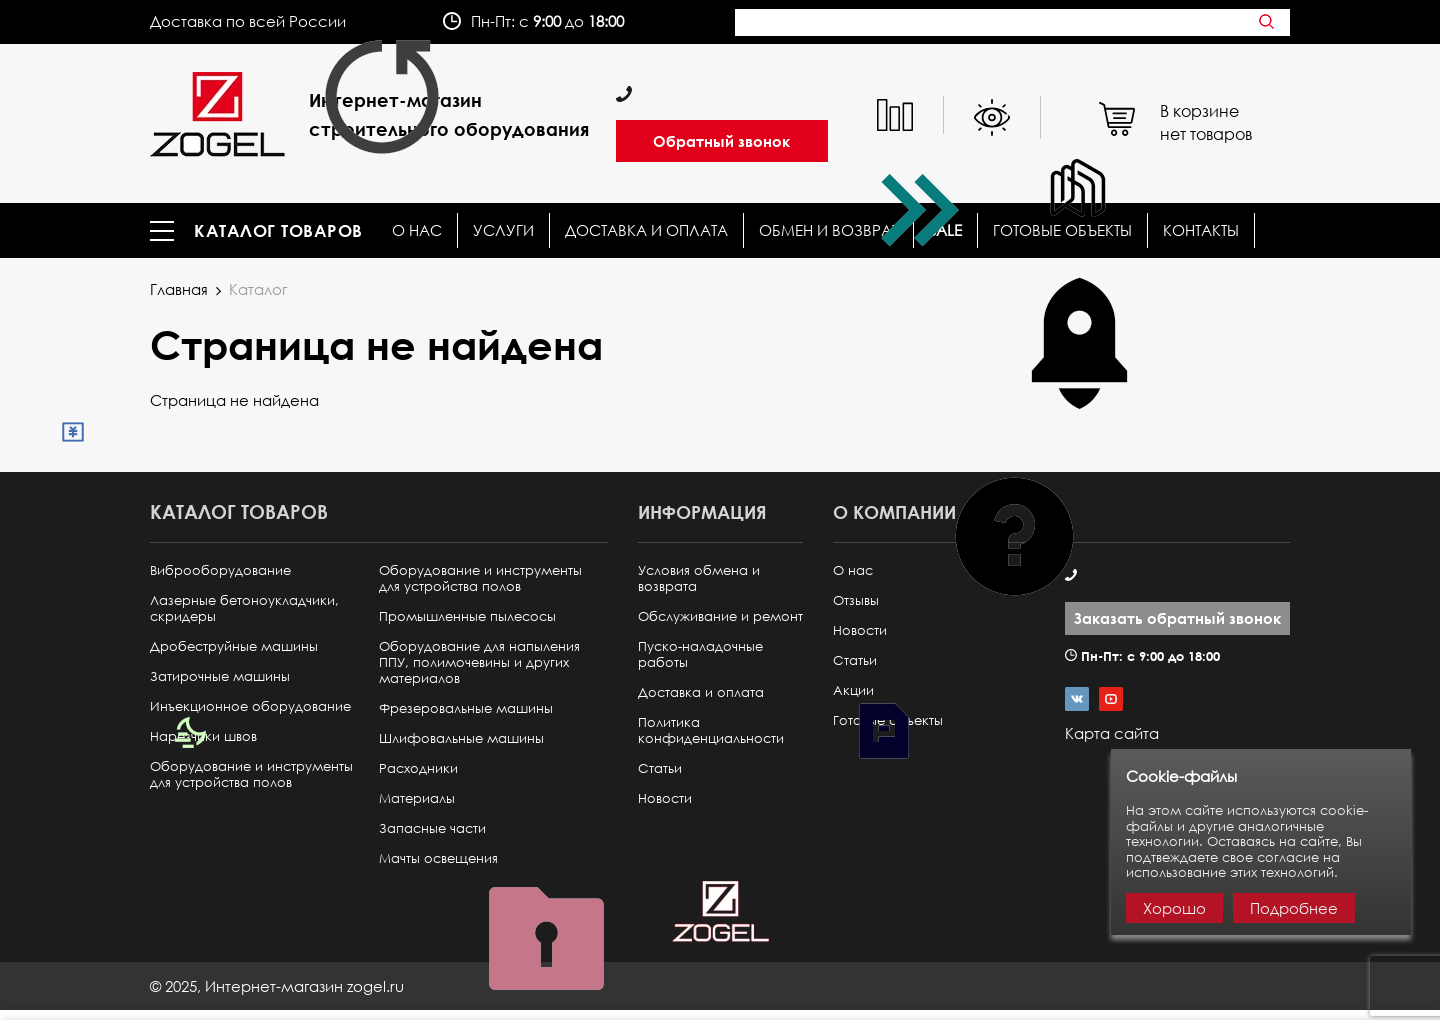 The width and height of the screenshot is (1440, 1030). Describe the element at coordinates (382, 97) in the screenshot. I see `reset to previous state` at that location.